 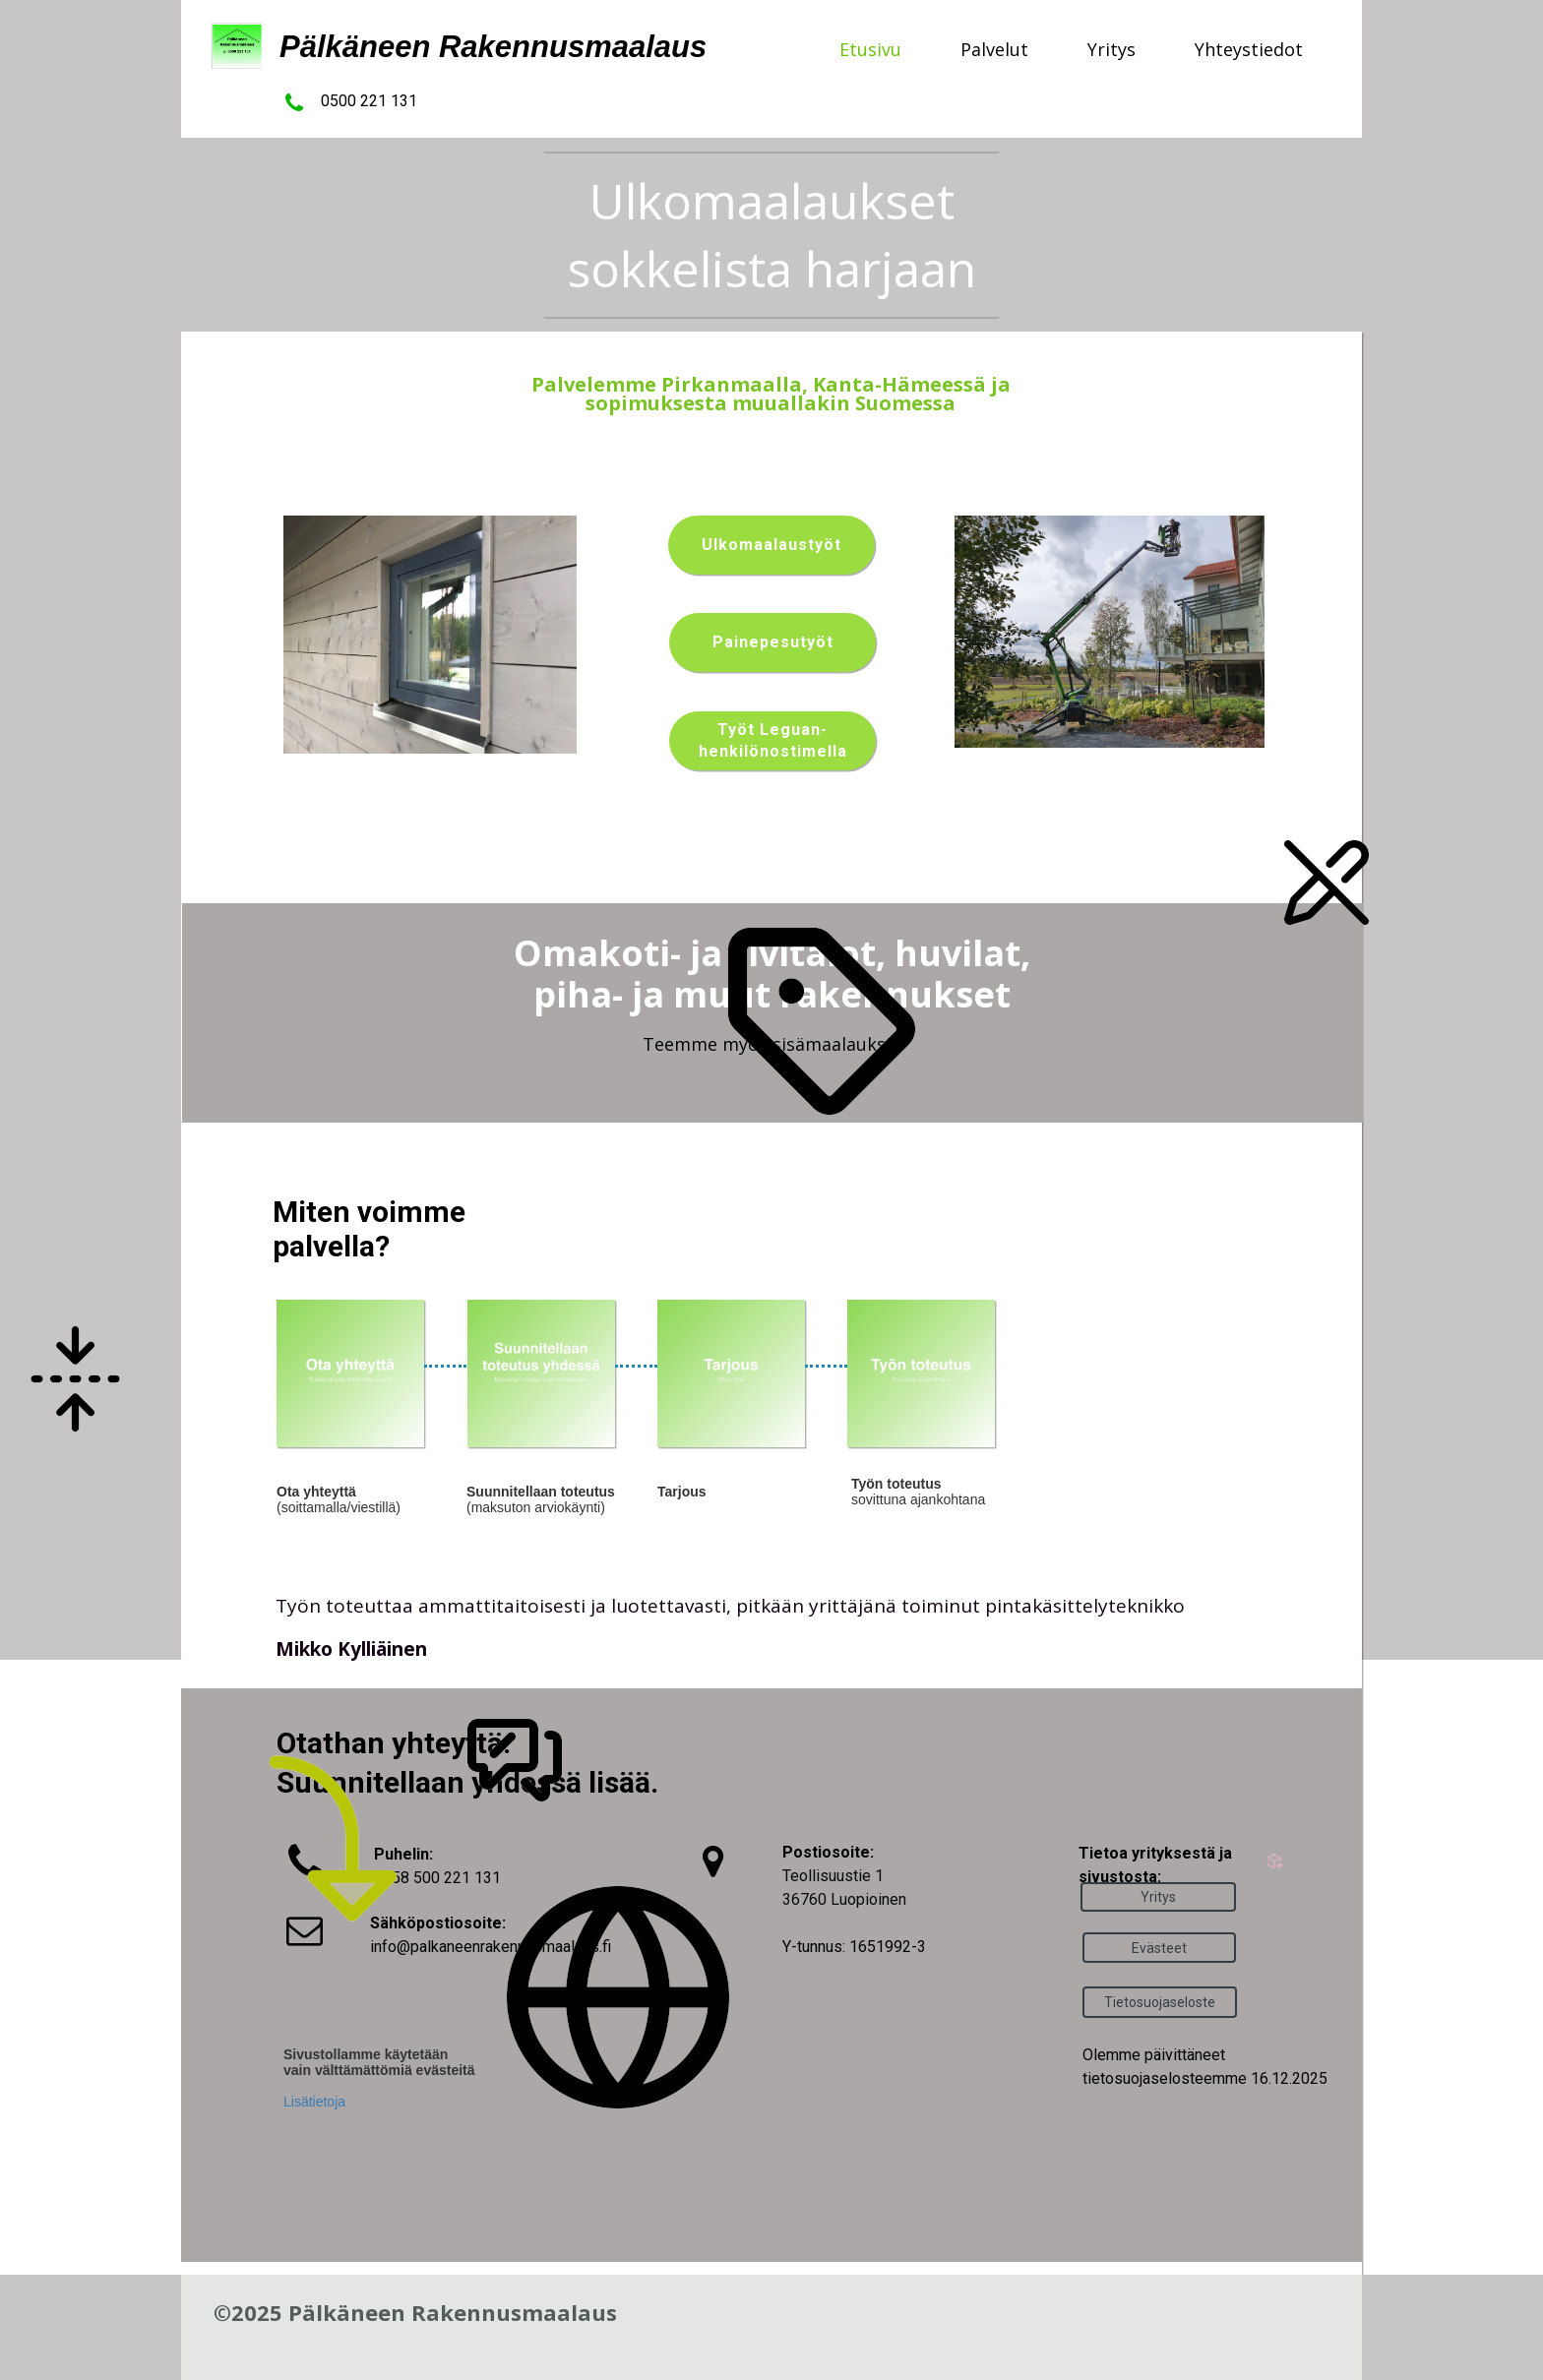 What do you see at coordinates (333, 1838) in the screenshot?
I see `navigate to the next item below` at bounding box center [333, 1838].